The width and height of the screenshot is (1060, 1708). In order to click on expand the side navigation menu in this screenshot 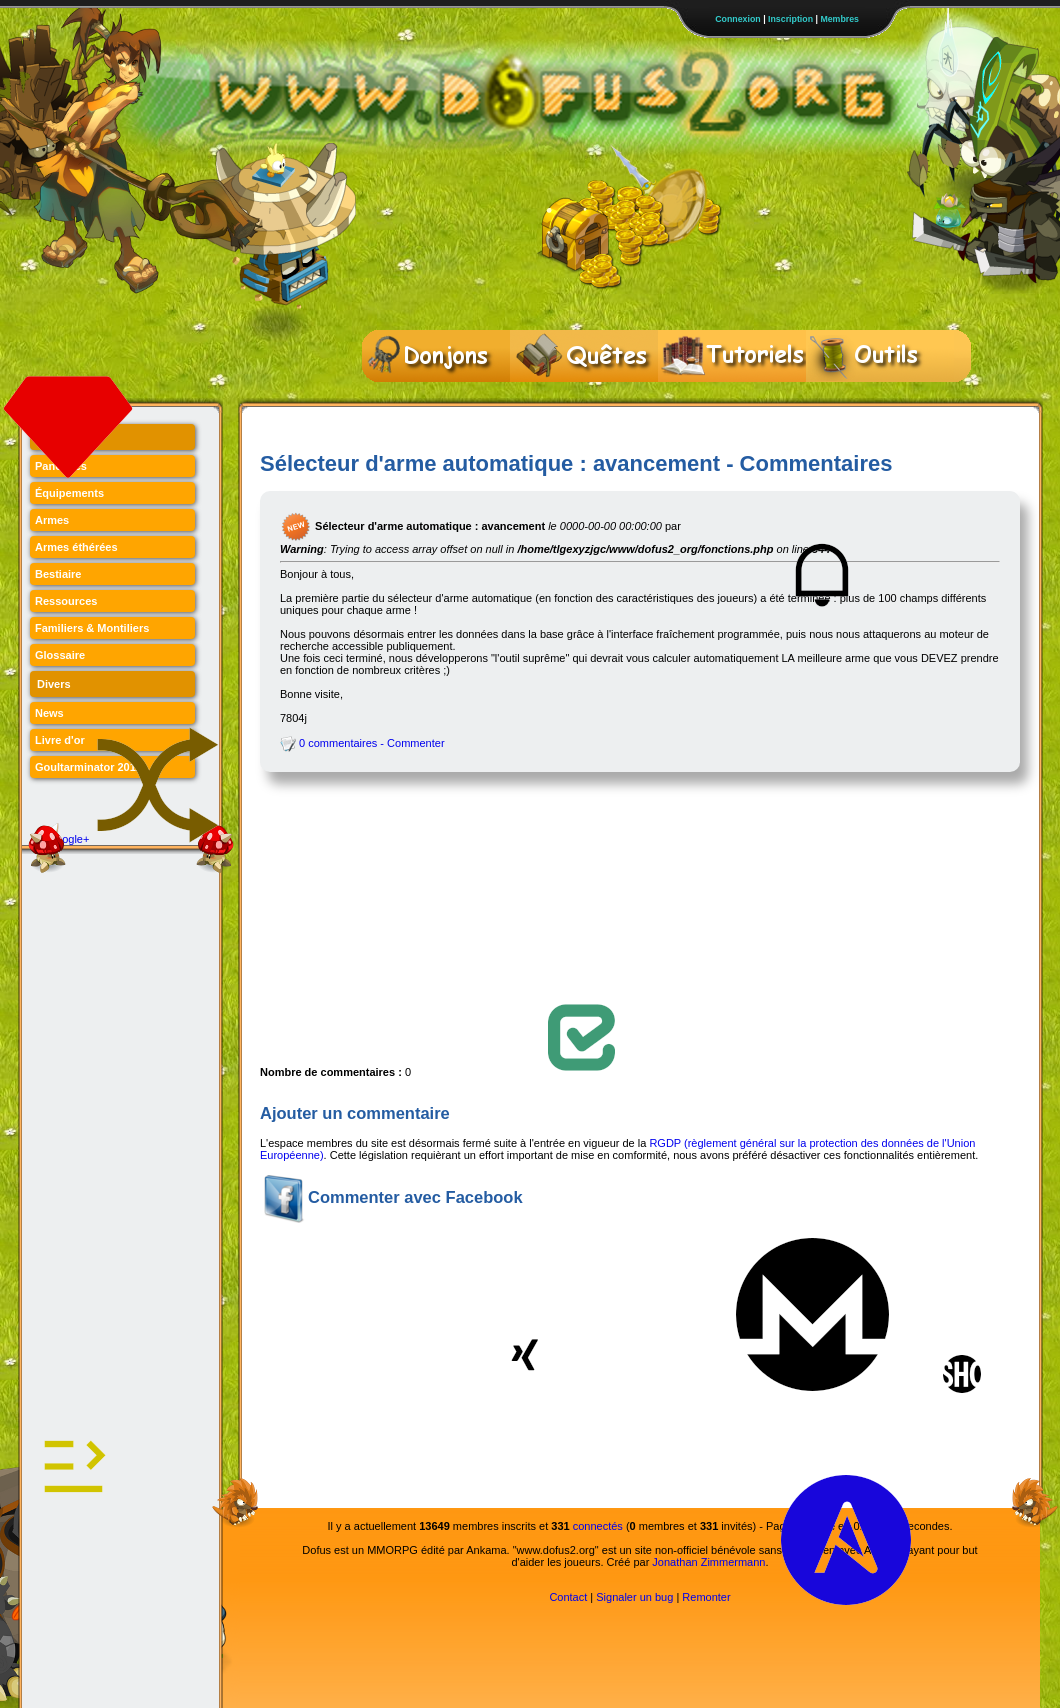, I will do `click(73, 1466)`.